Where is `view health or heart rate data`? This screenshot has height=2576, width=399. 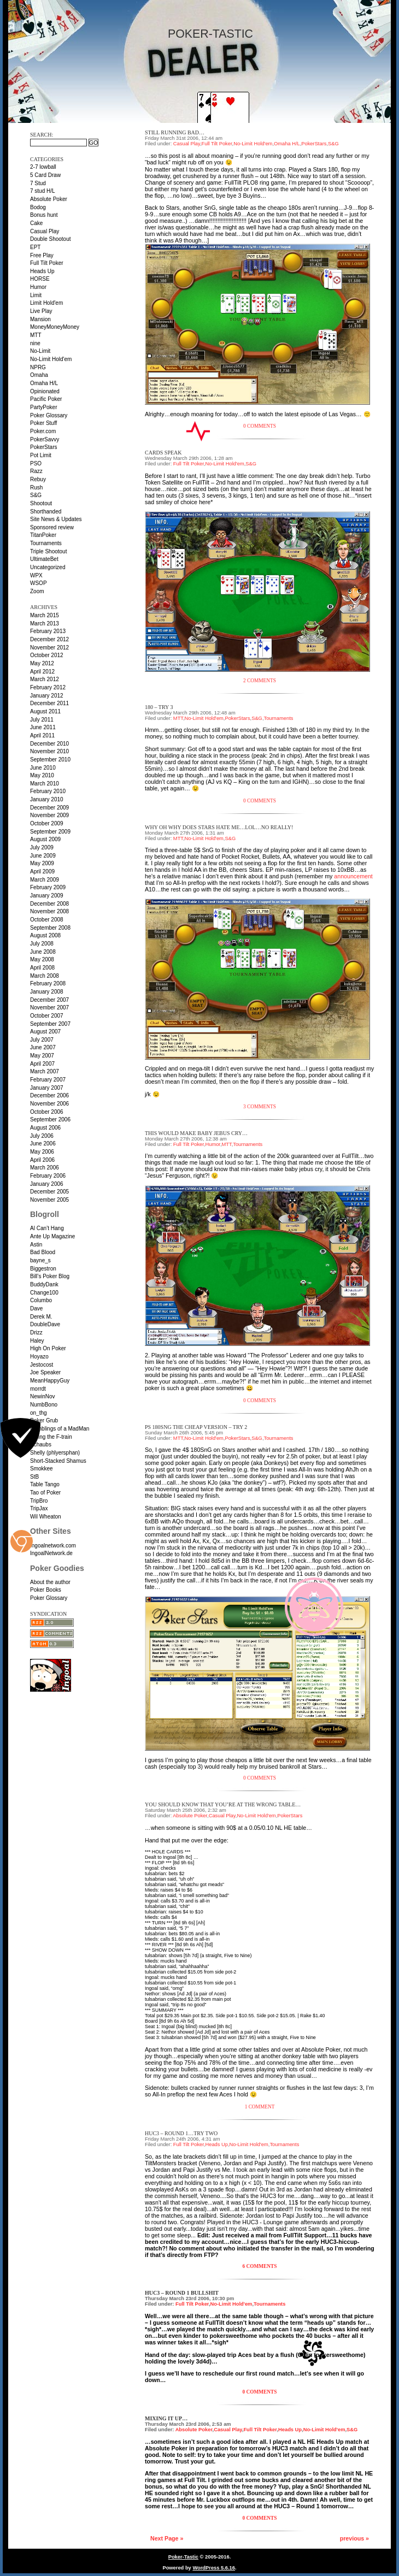
view health or heart rate data is located at coordinates (198, 431).